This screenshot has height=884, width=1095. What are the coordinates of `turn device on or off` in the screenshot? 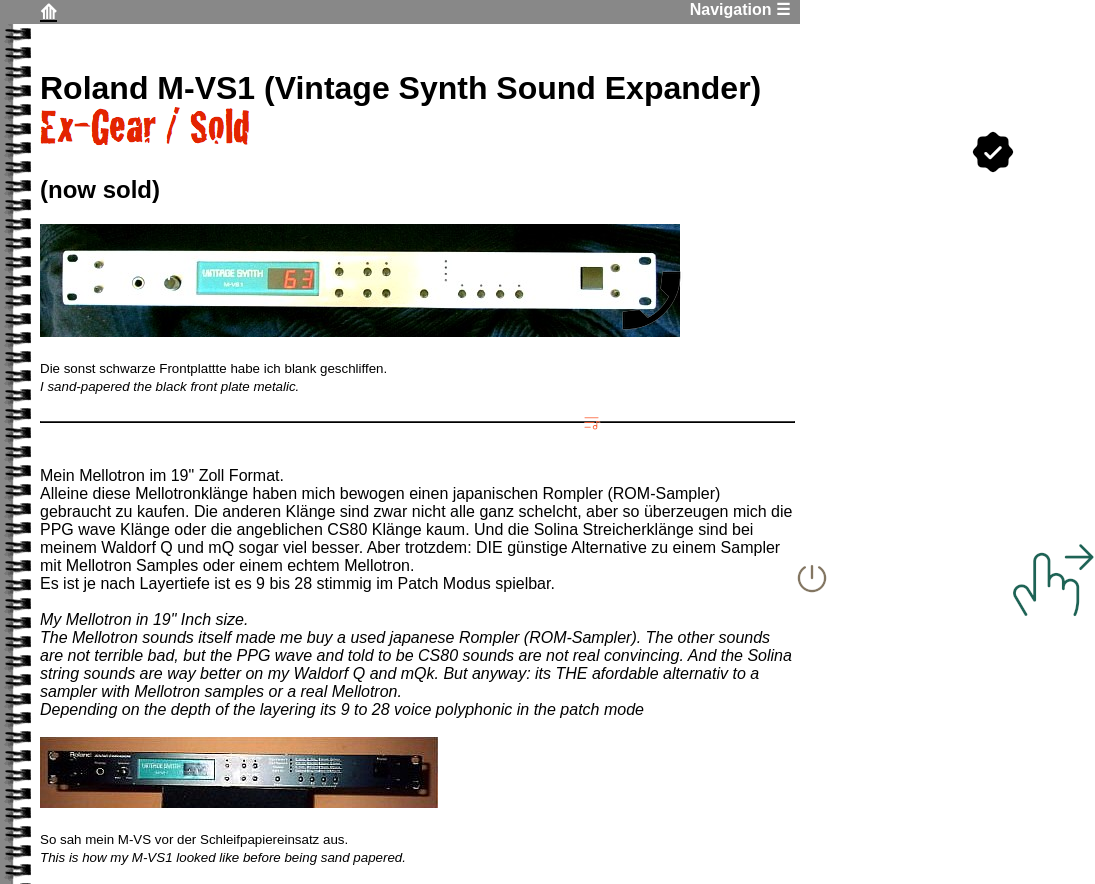 It's located at (812, 578).